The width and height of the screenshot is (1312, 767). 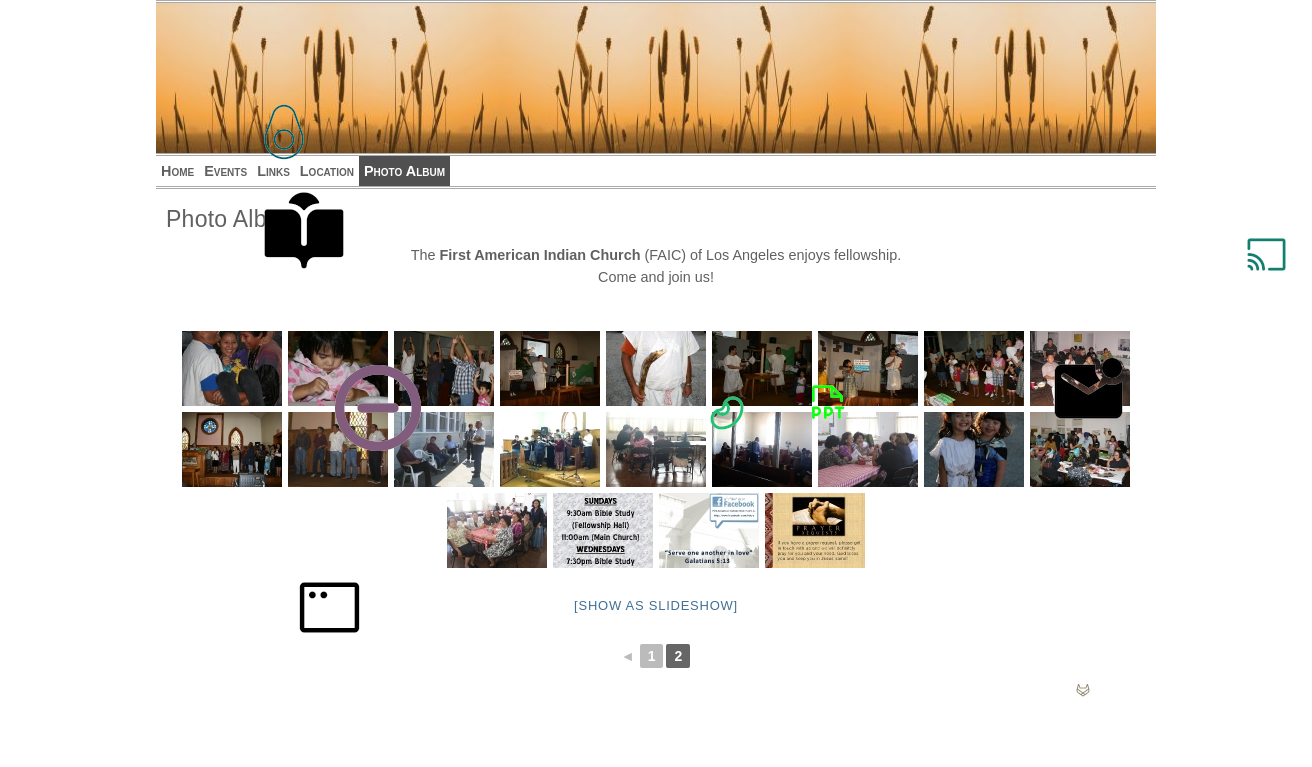 What do you see at coordinates (1088, 391) in the screenshot?
I see `indicates an unread email in your inbox` at bounding box center [1088, 391].